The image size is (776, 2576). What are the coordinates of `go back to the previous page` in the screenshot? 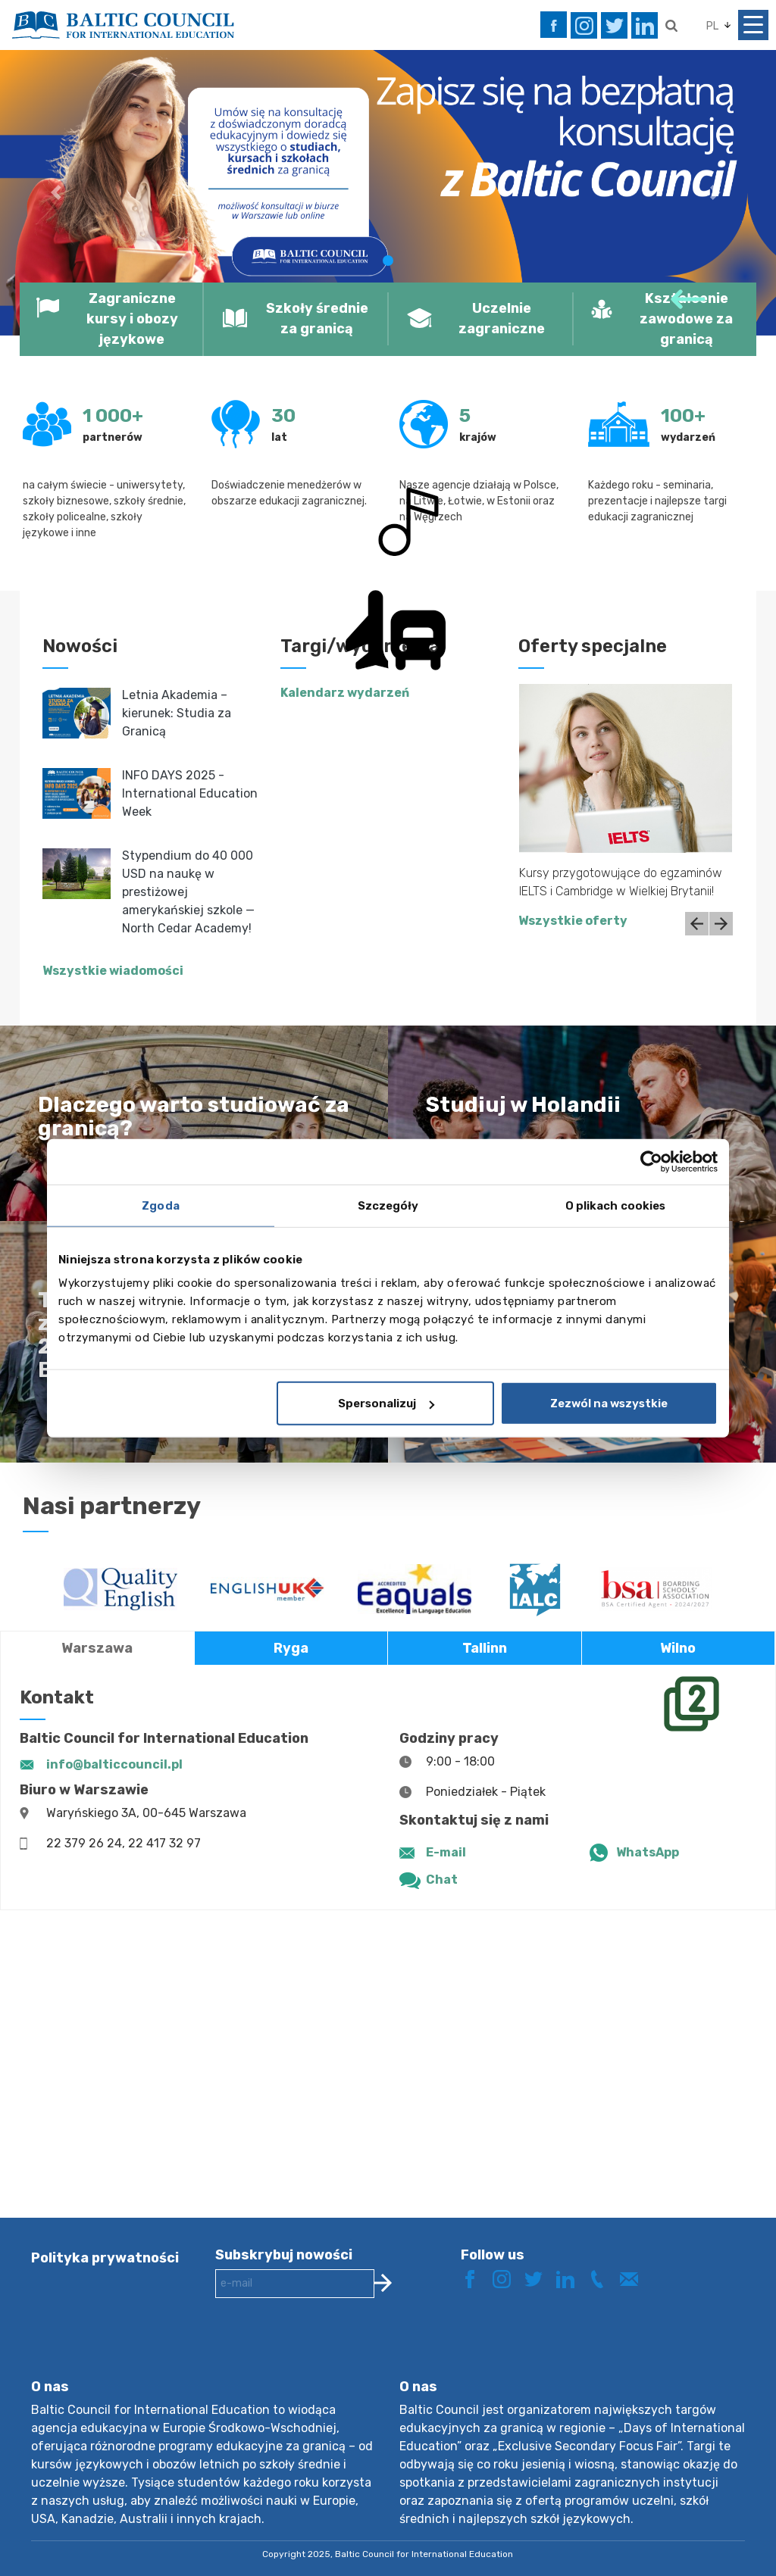 It's located at (688, 299).